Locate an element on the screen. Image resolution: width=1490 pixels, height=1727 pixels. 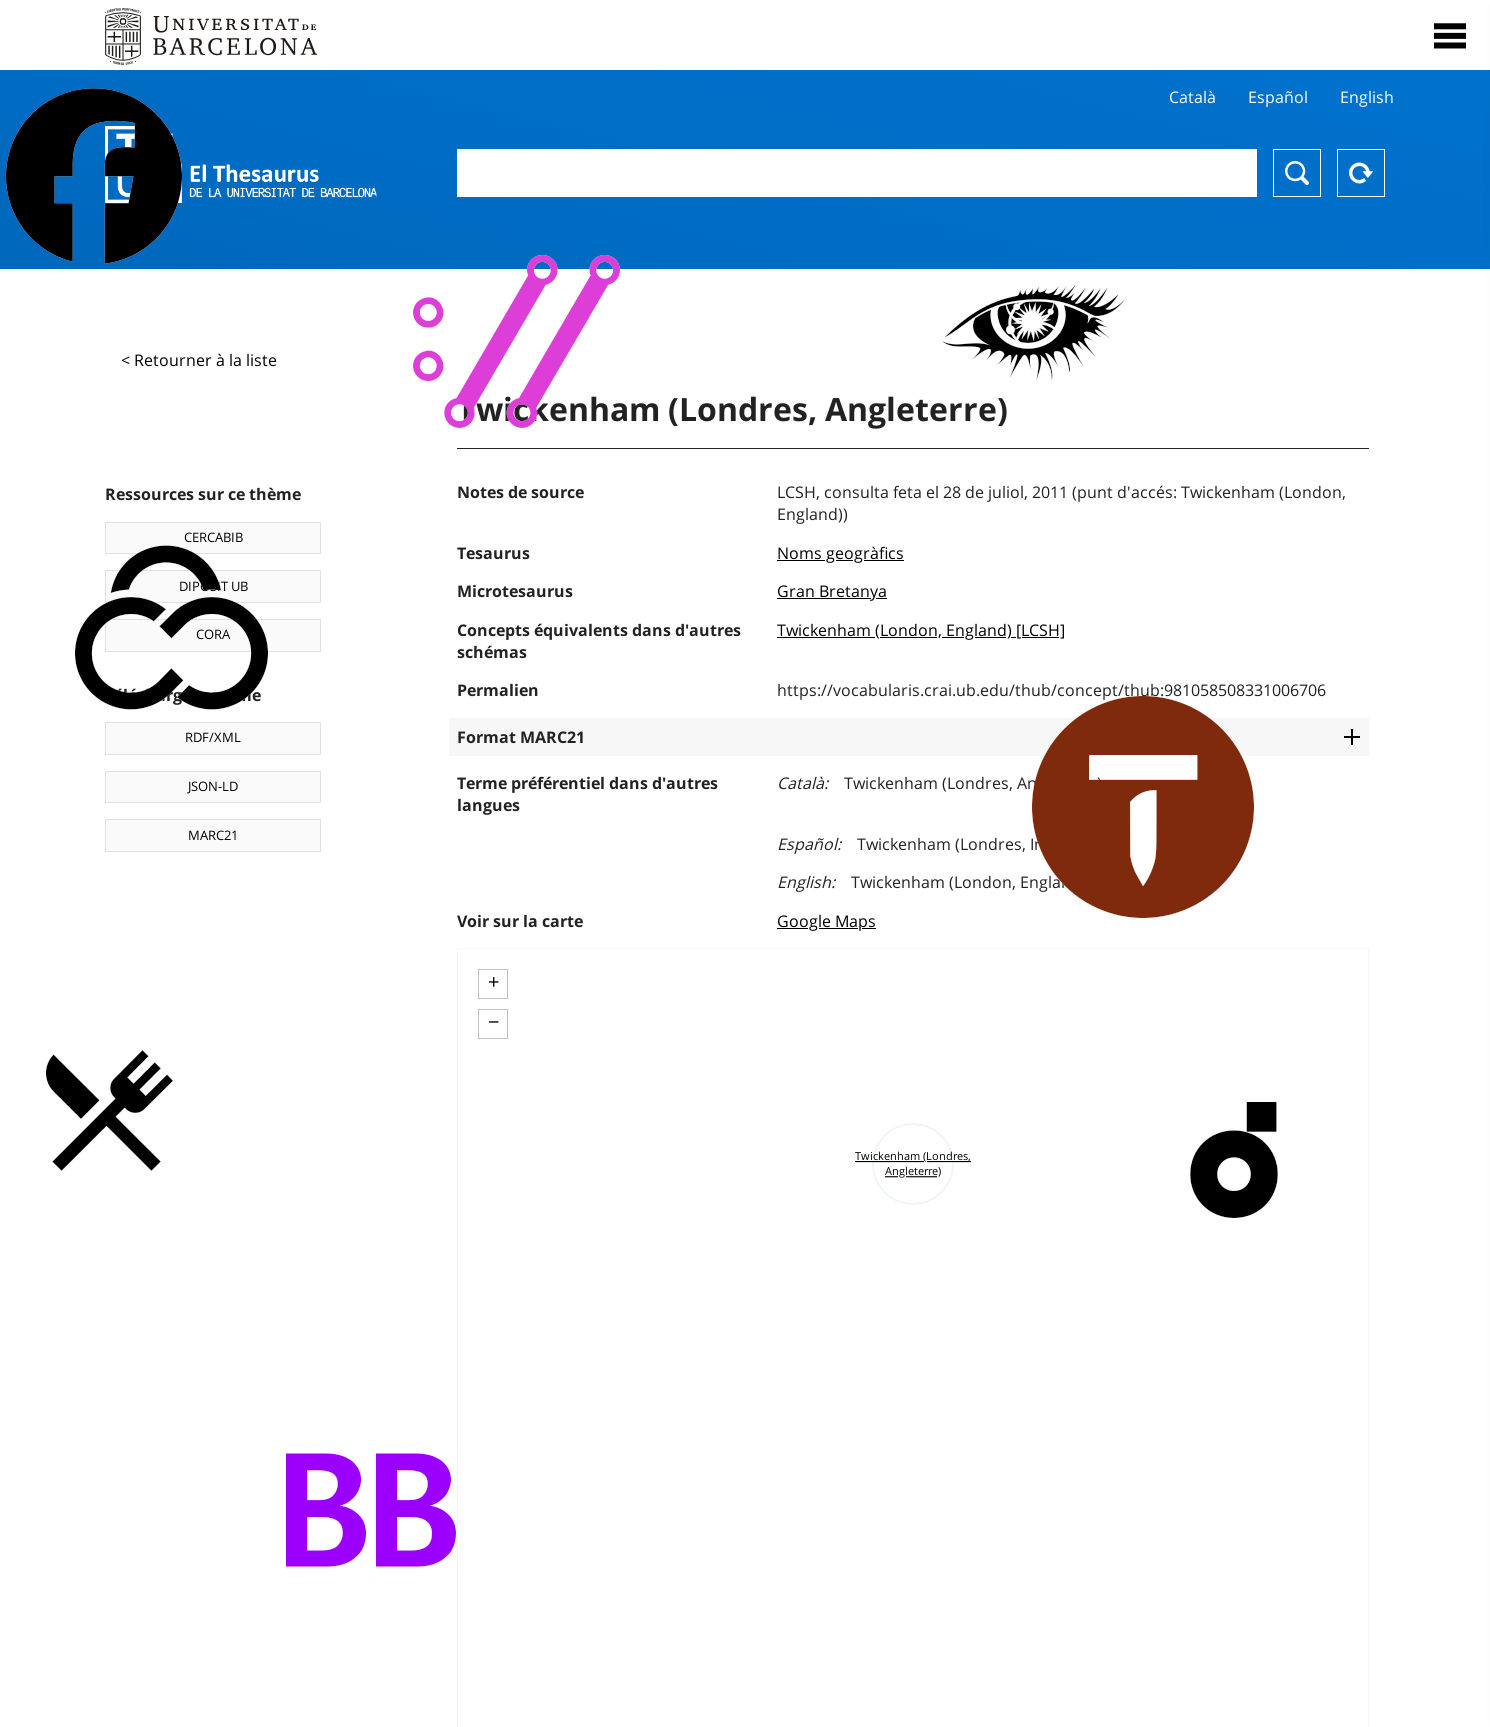
open the Facebook app is located at coordinates (94, 176).